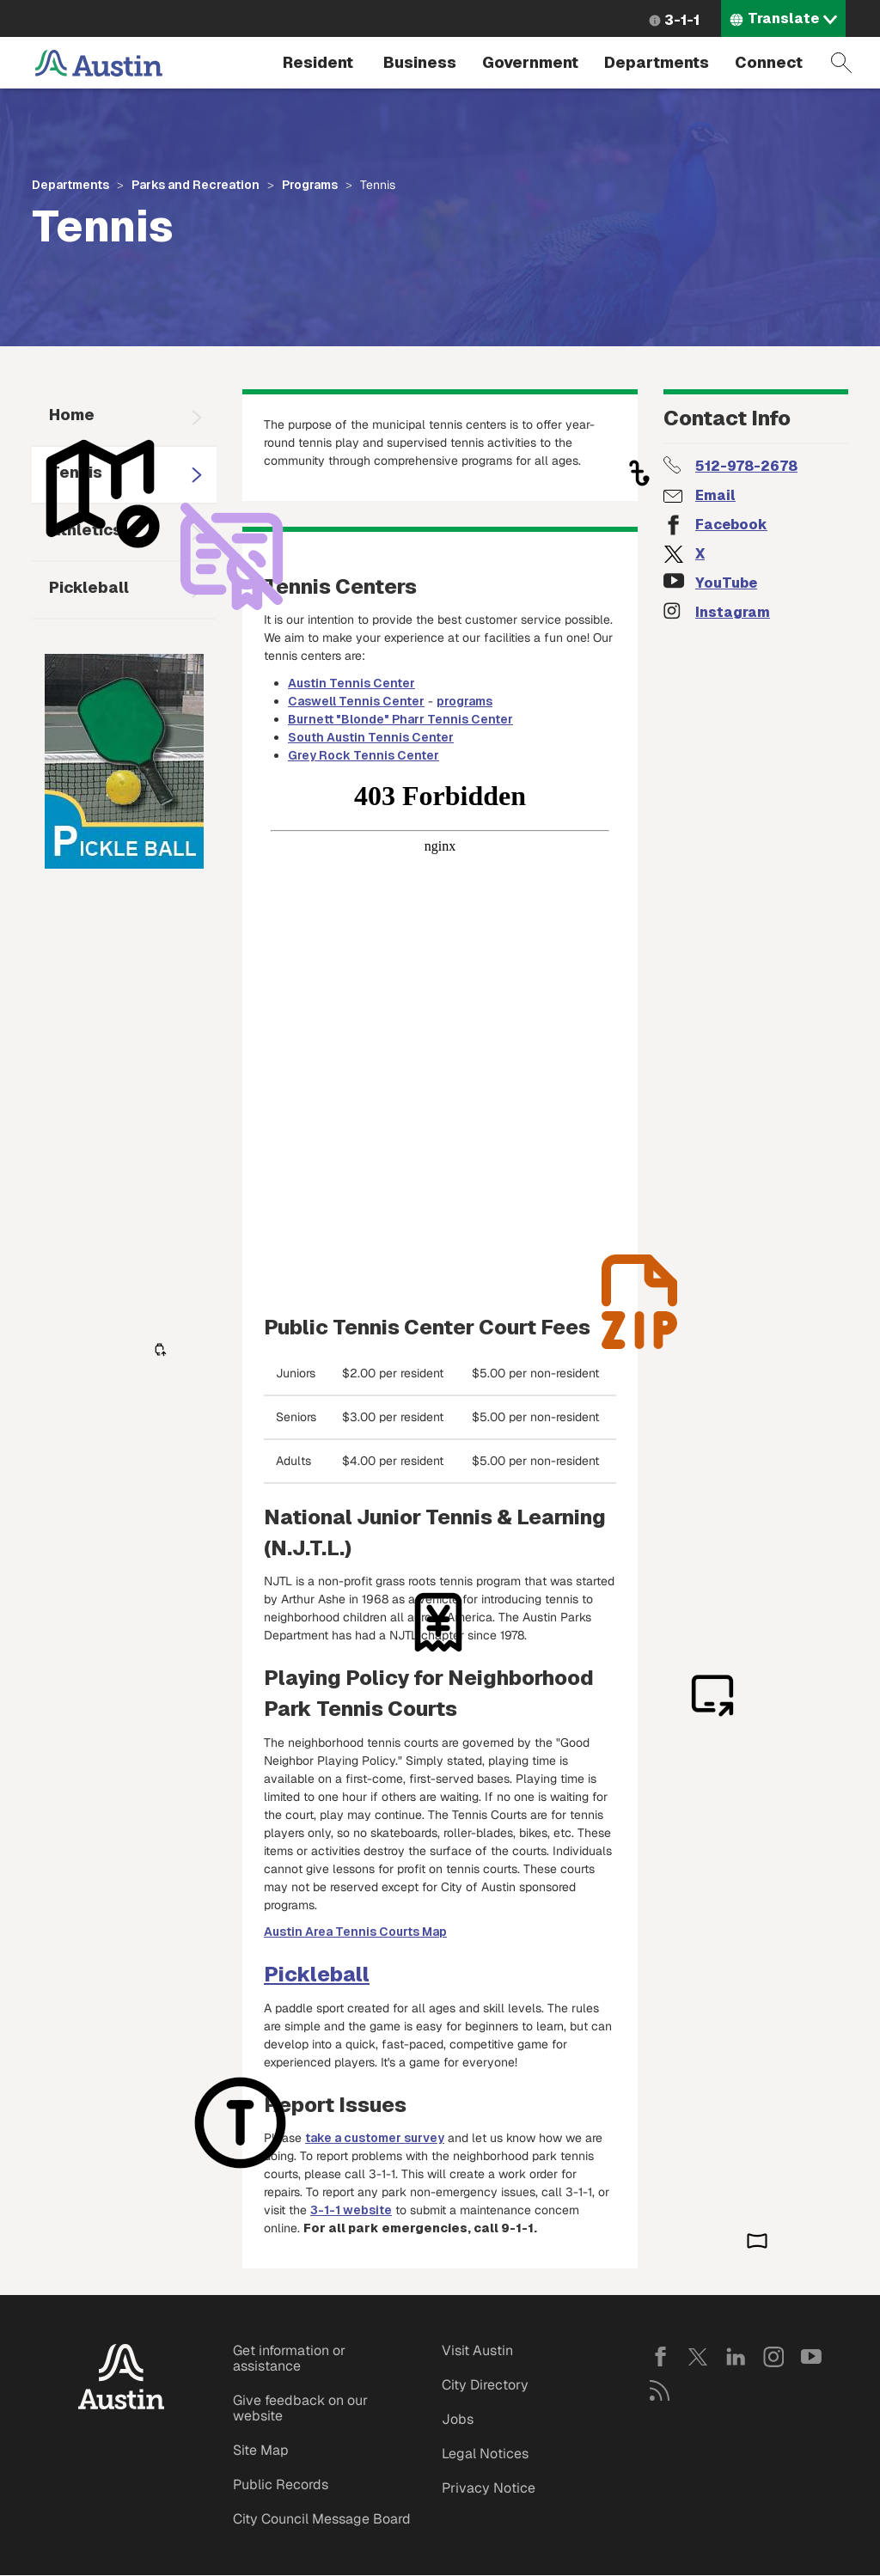 Image resolution: width=880 pixels, height=2576 pixels. I want to click on view yen transaction receipt, so click(438, 1622).